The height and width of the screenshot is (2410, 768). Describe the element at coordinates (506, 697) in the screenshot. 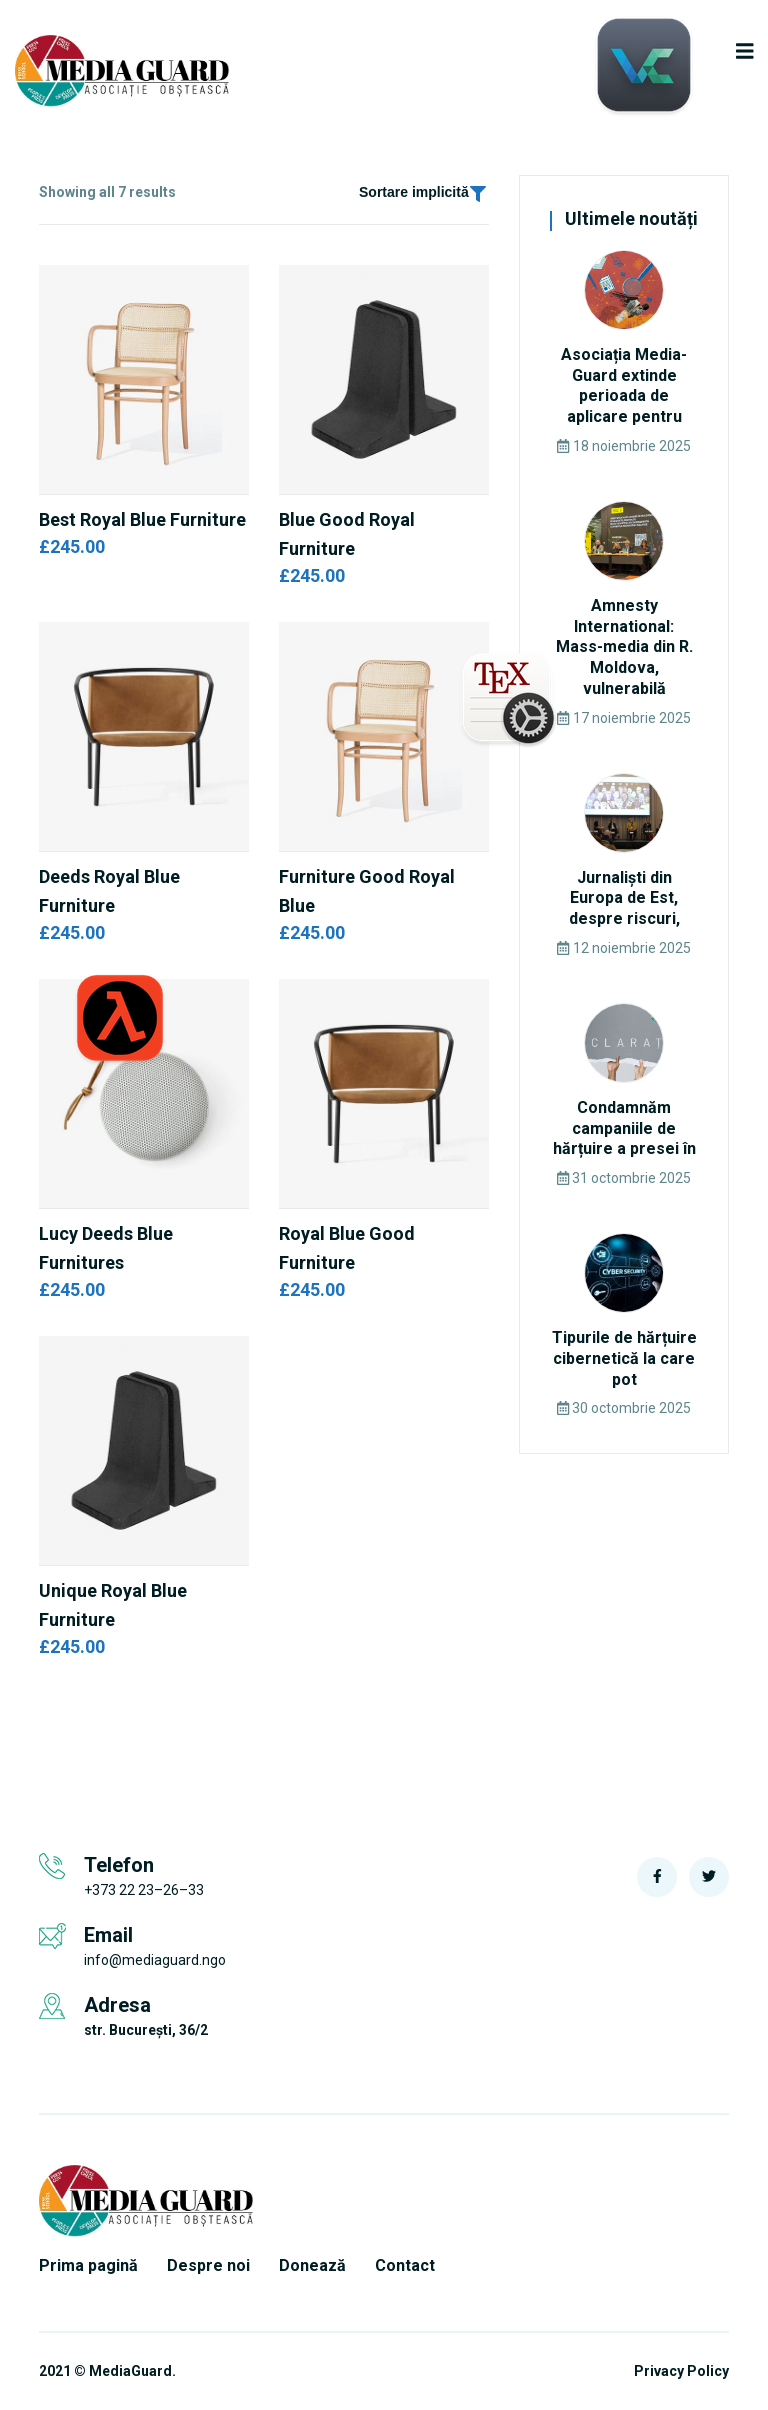

I see `open miktex console for managing tex distributions` at that location.